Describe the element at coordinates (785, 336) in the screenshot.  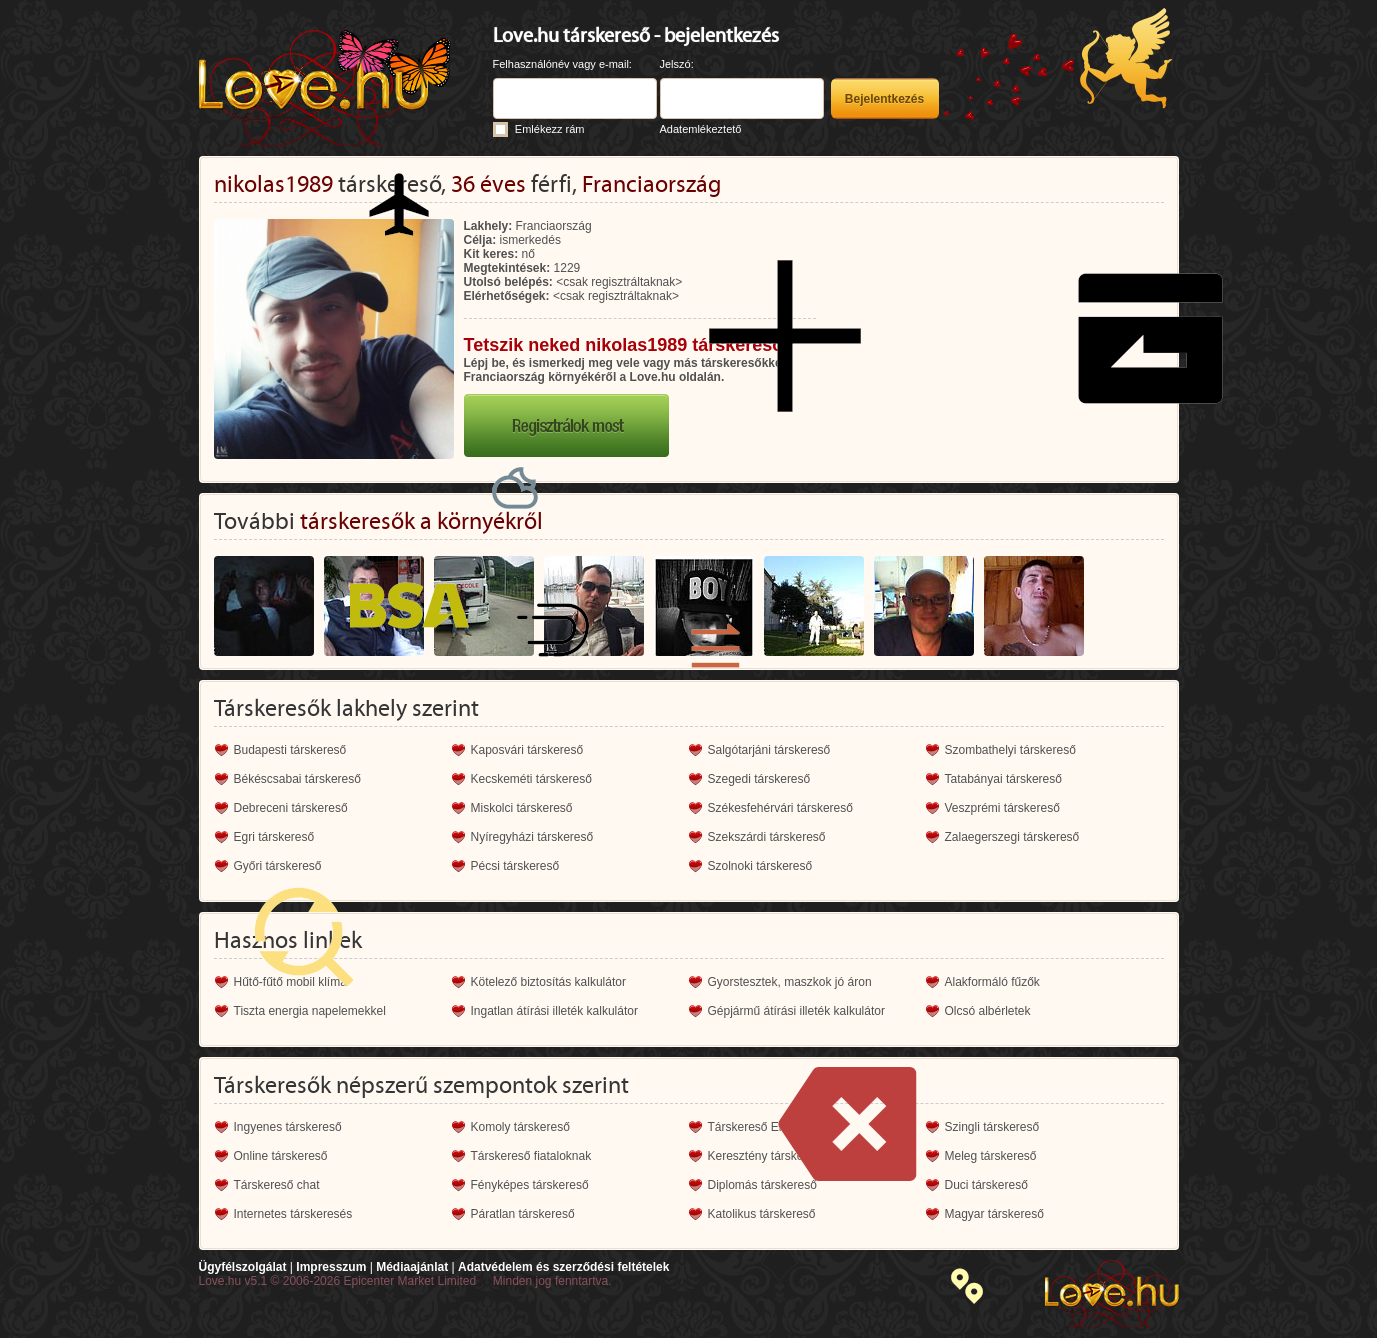
I see `add a new item` at that location.